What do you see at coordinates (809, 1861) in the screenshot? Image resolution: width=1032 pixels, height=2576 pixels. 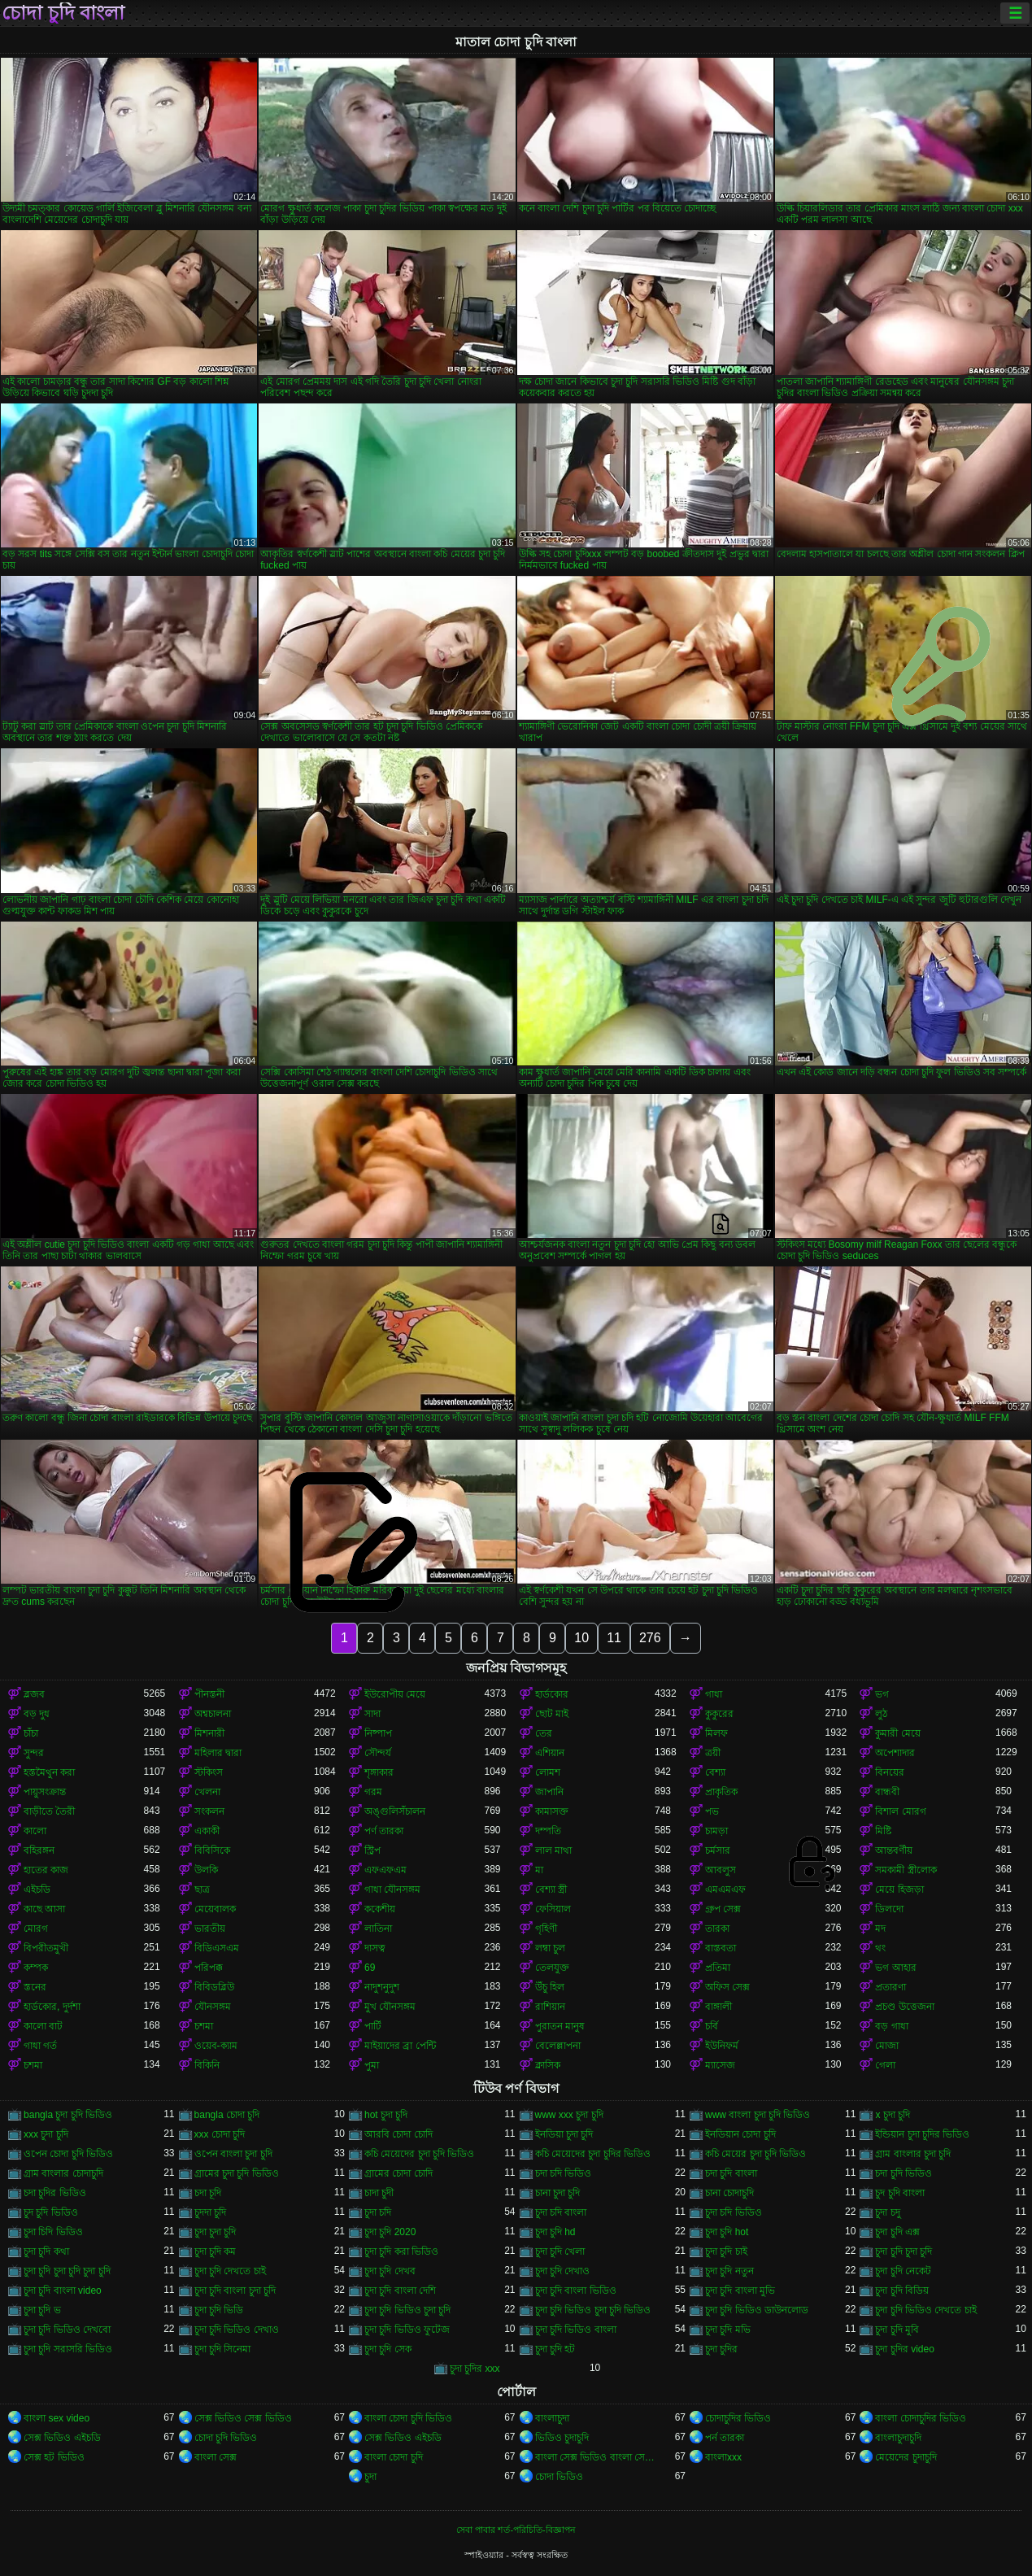 I see `view security or password help` at bounding box center [809, 1861].